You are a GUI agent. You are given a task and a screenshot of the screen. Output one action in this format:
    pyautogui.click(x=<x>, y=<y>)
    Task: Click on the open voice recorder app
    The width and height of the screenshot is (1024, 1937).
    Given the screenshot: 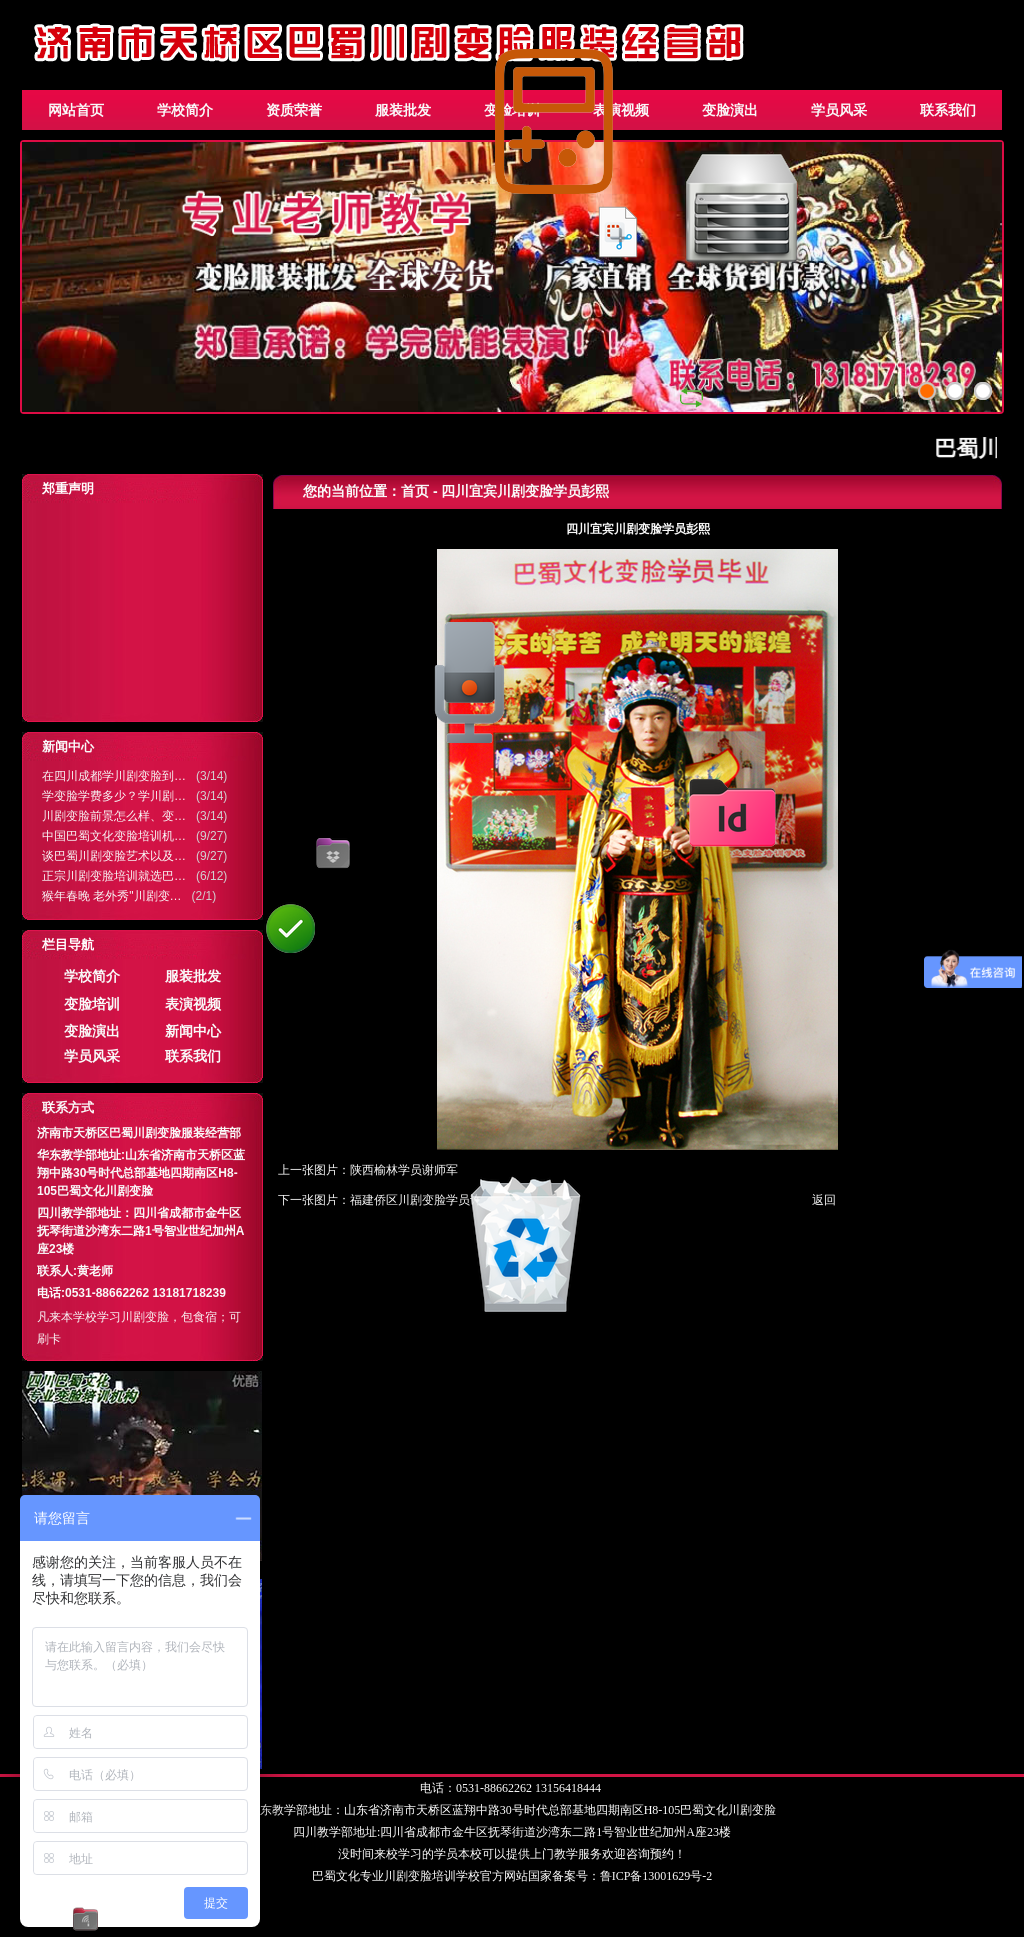 What is the action you would take?
    pyautogui.click(x=469, y=682)
    